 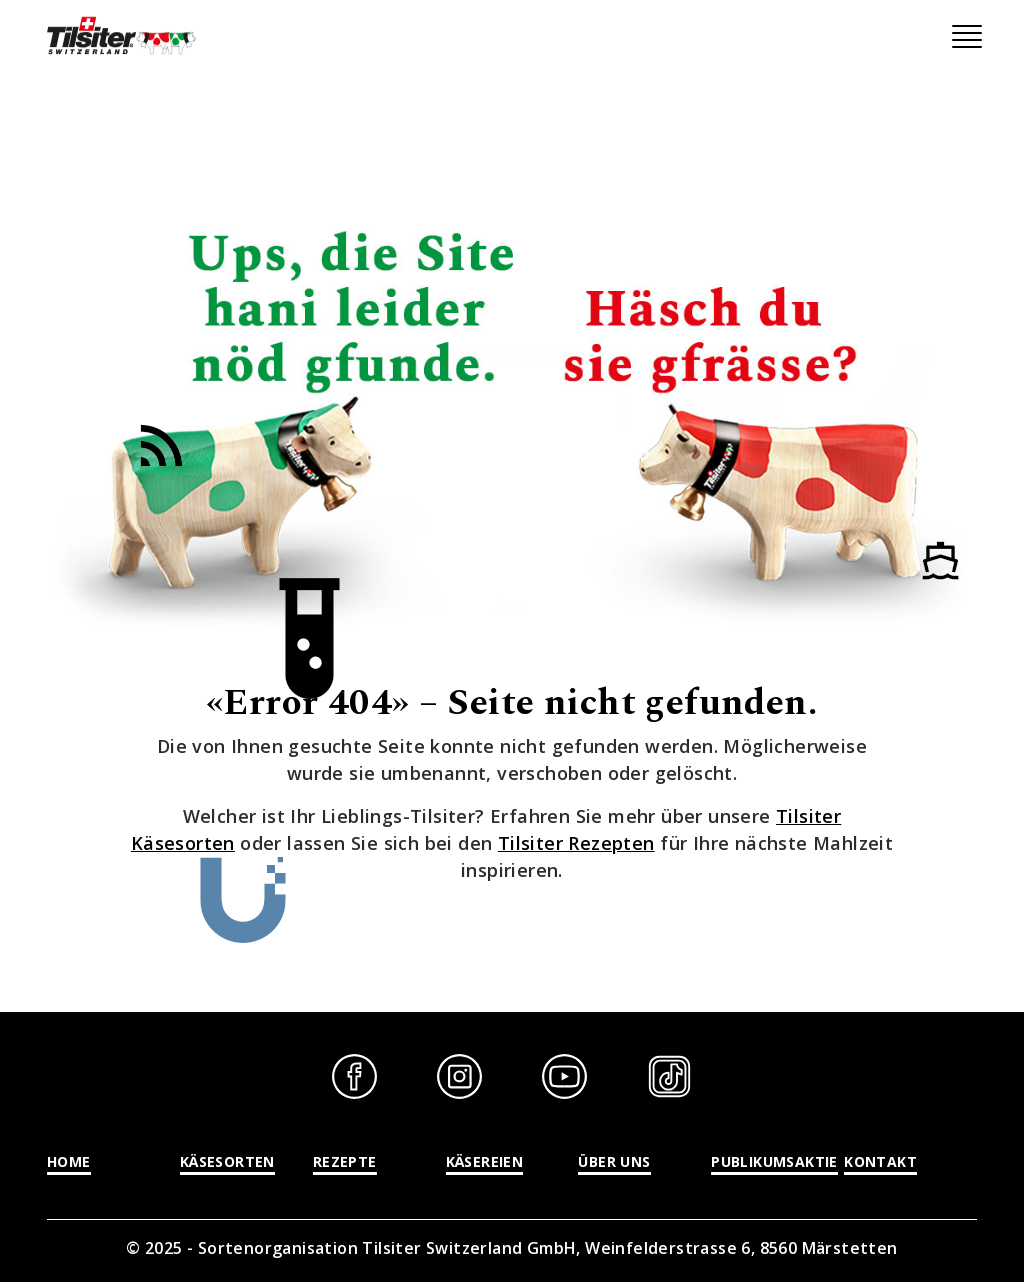 What do you see at coordinates (161, 445) in the screenshot?
I see `subscribe to RSS feed` at bounding box center [161, 445].